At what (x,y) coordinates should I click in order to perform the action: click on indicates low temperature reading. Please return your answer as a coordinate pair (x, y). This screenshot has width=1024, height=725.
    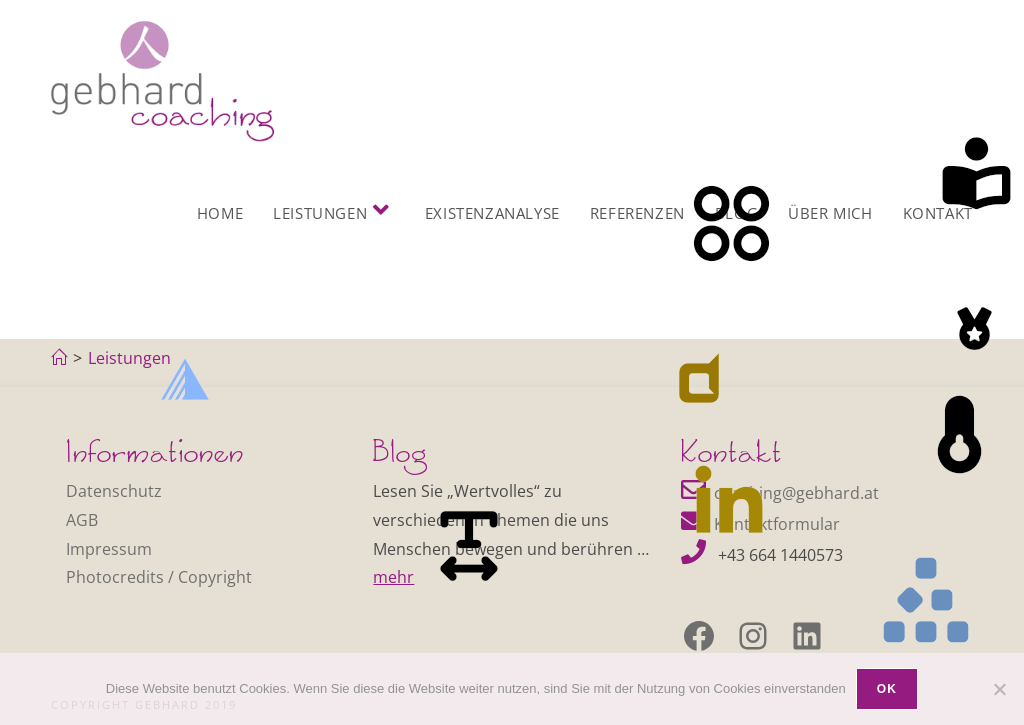
    Looking at the image, I should click on (959, 434).